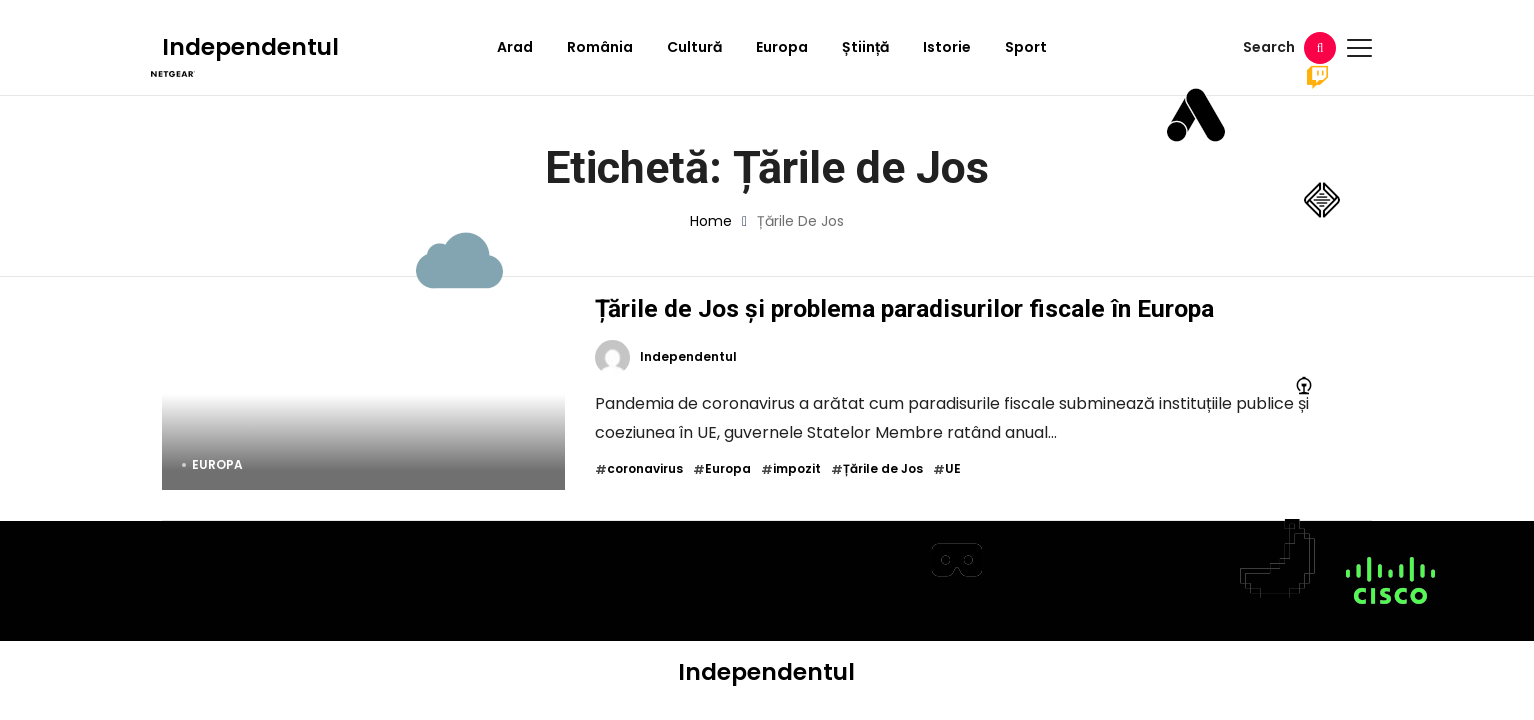 This screenshot has width=1534, height=720. Describe the element at coordinates (1196, 115) in the screenshot. I see `access google ads dashboard` at that location.